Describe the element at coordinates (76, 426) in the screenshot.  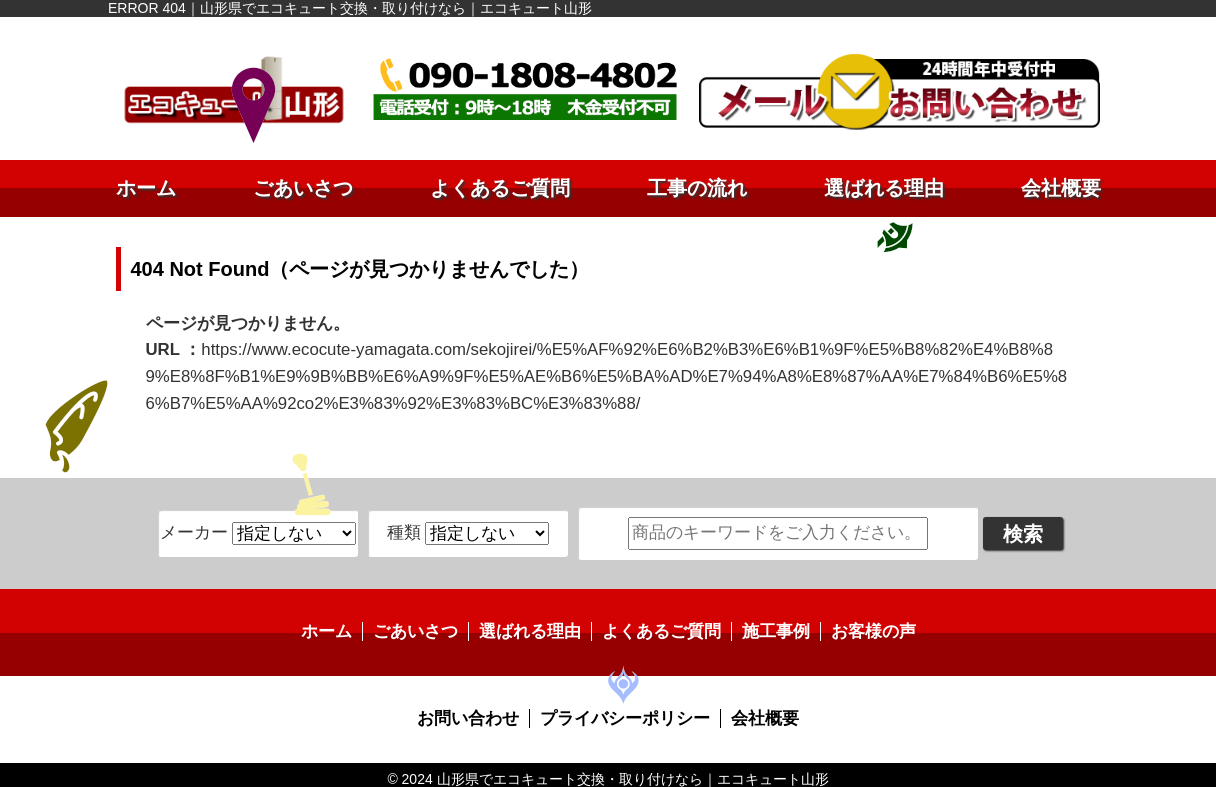
I see `select elf or fantasy race character` at that location.